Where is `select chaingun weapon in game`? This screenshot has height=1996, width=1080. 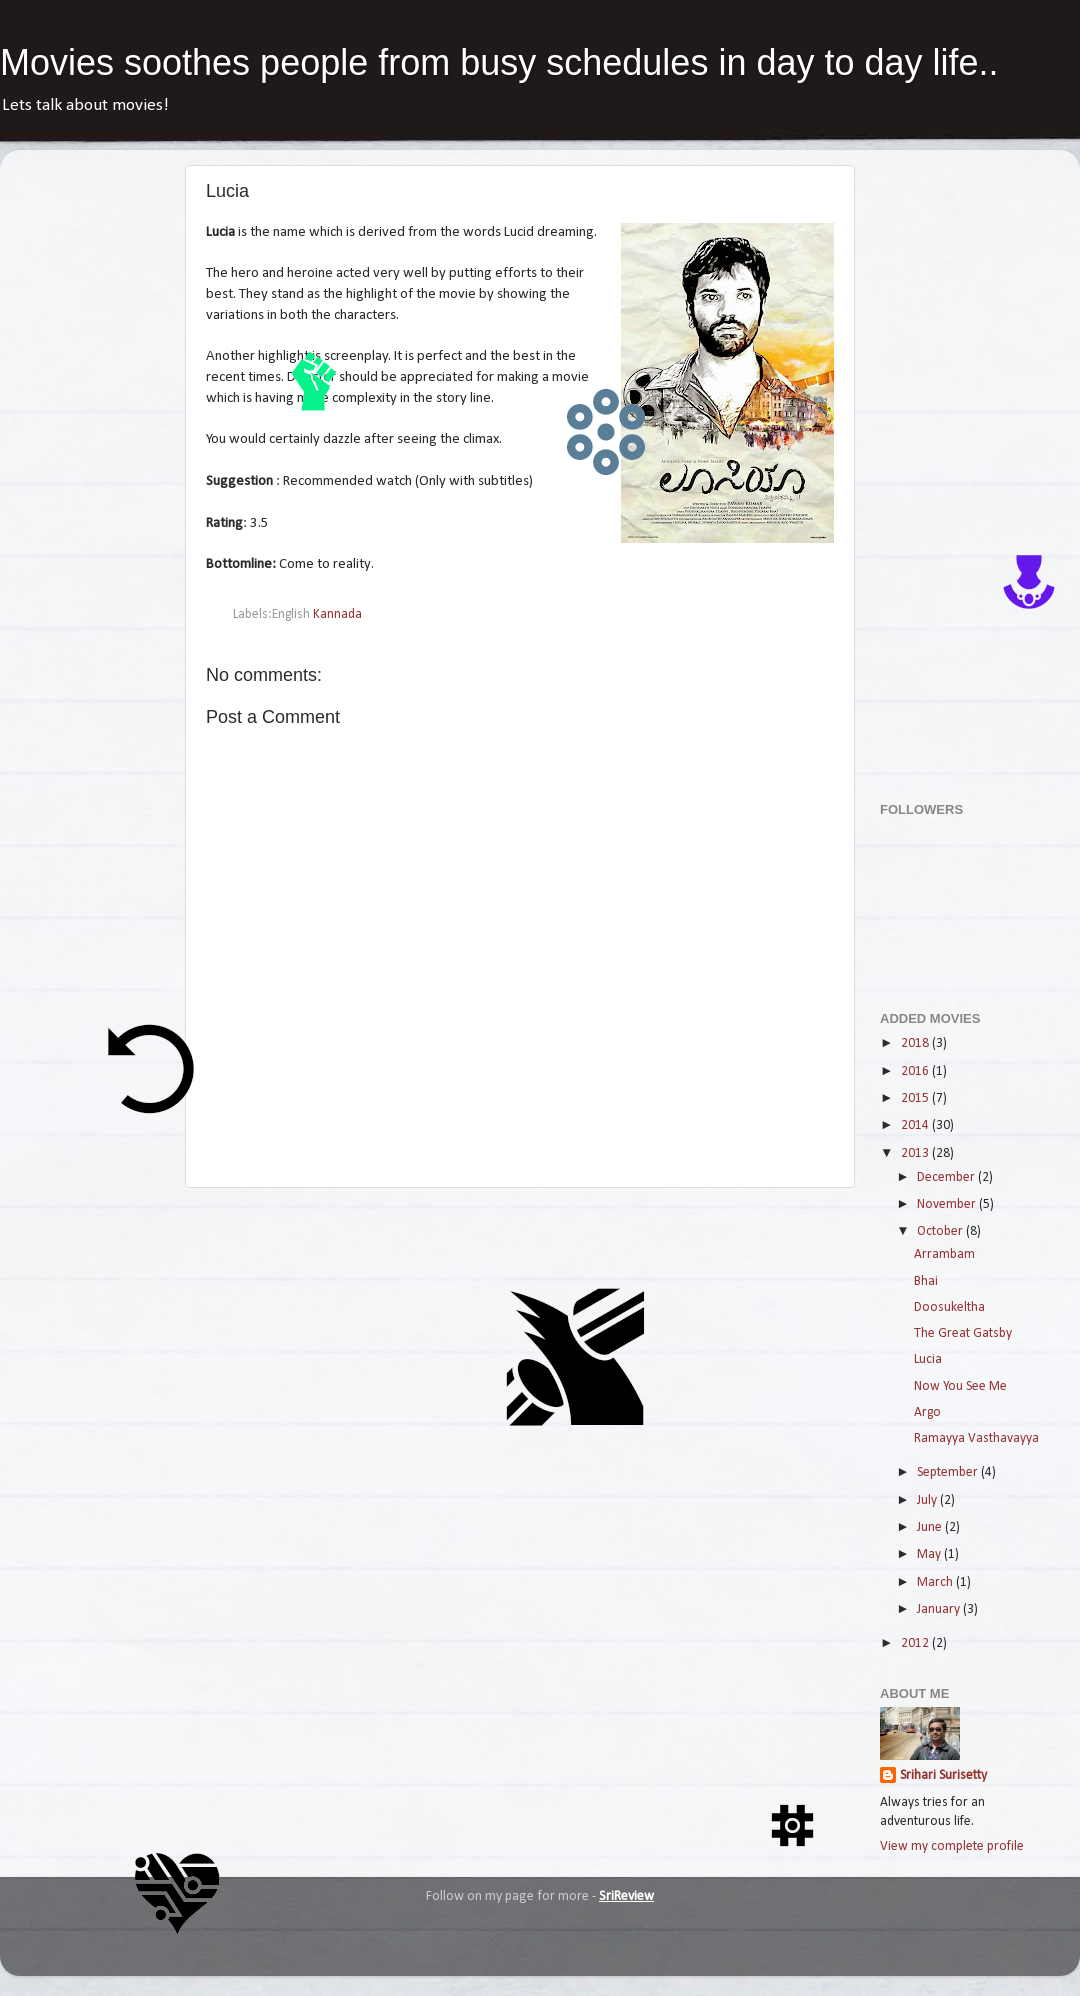
select chaingun weapon in game is located at coordinates (606, 432).